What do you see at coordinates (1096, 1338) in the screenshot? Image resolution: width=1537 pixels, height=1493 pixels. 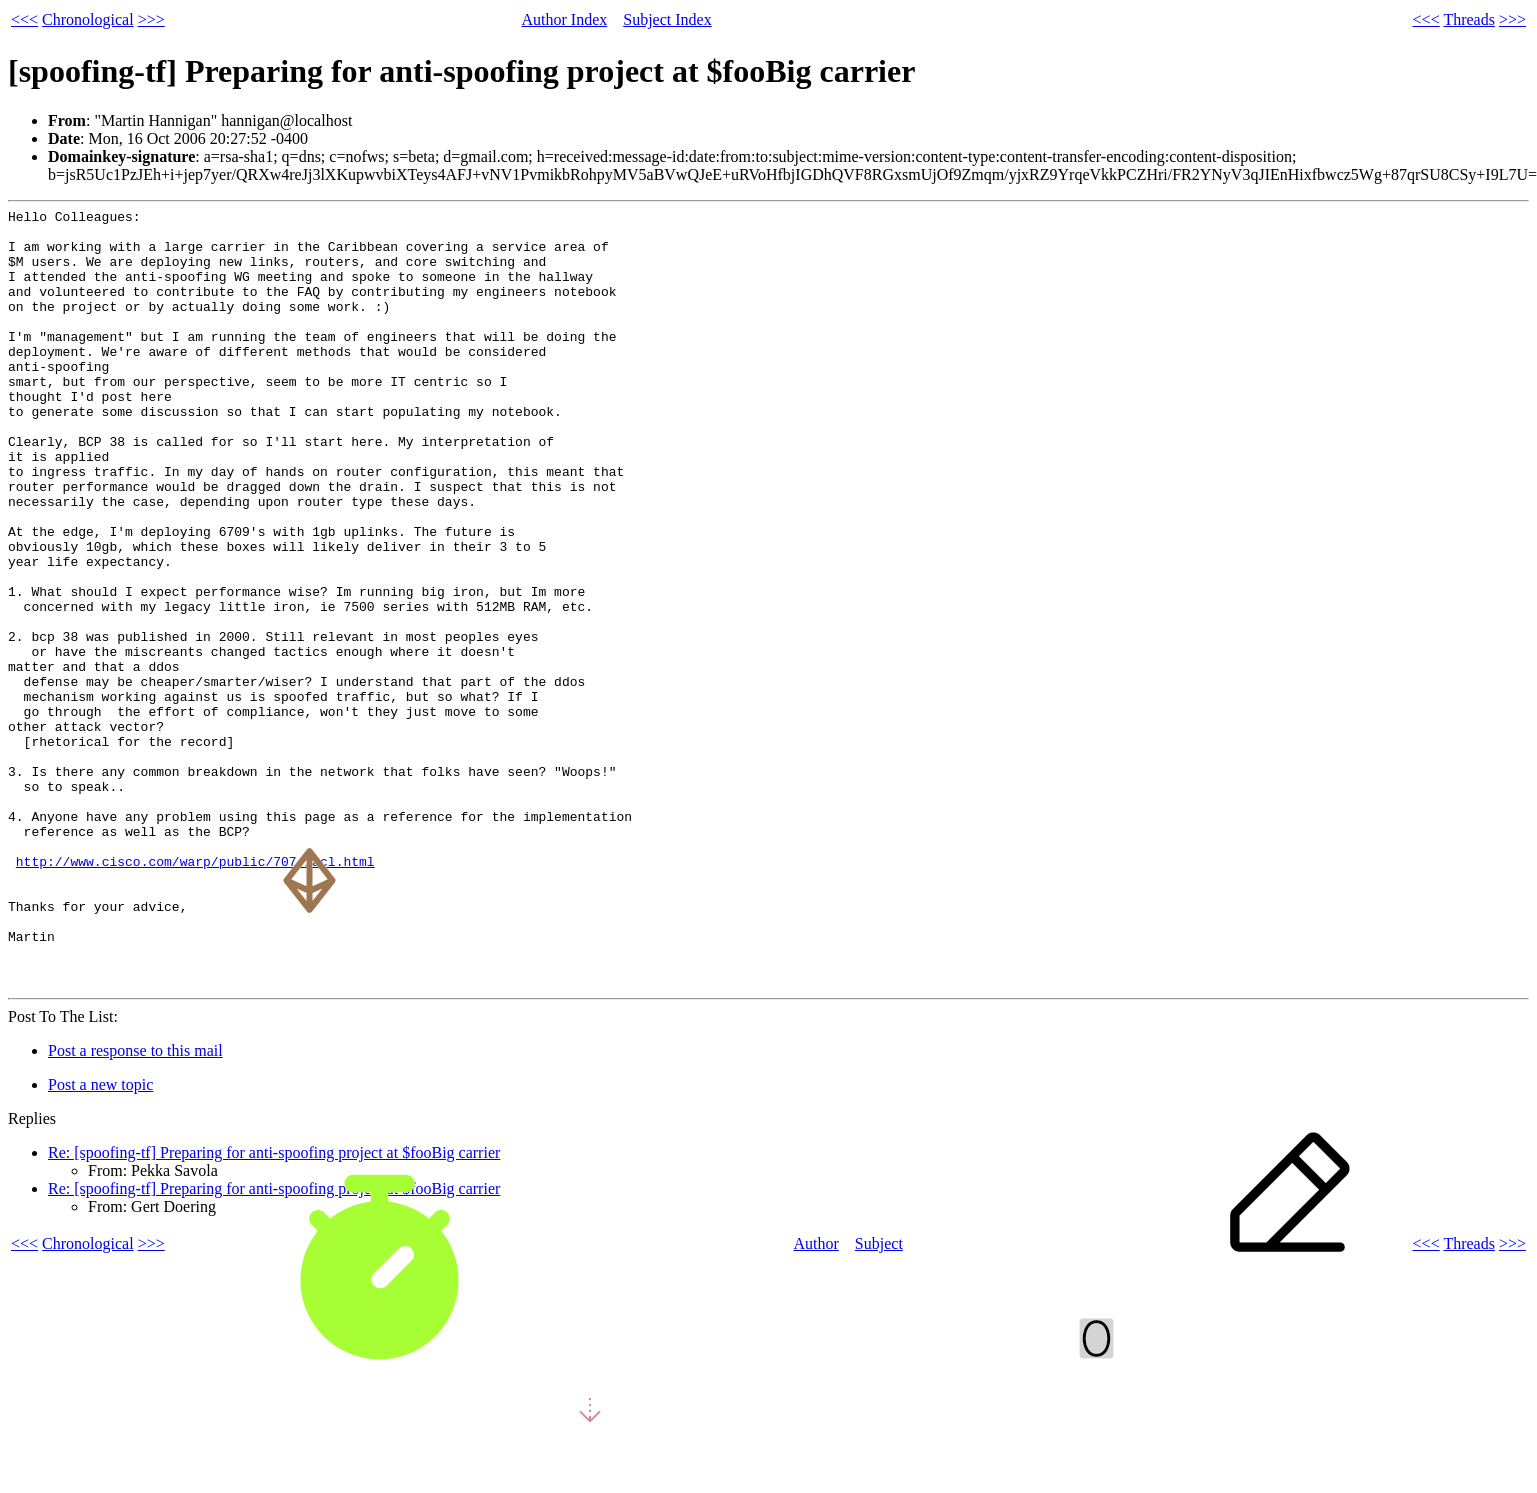 I see `represents the number zero in a numeric input or display` at bounding box center [1096, 1338].